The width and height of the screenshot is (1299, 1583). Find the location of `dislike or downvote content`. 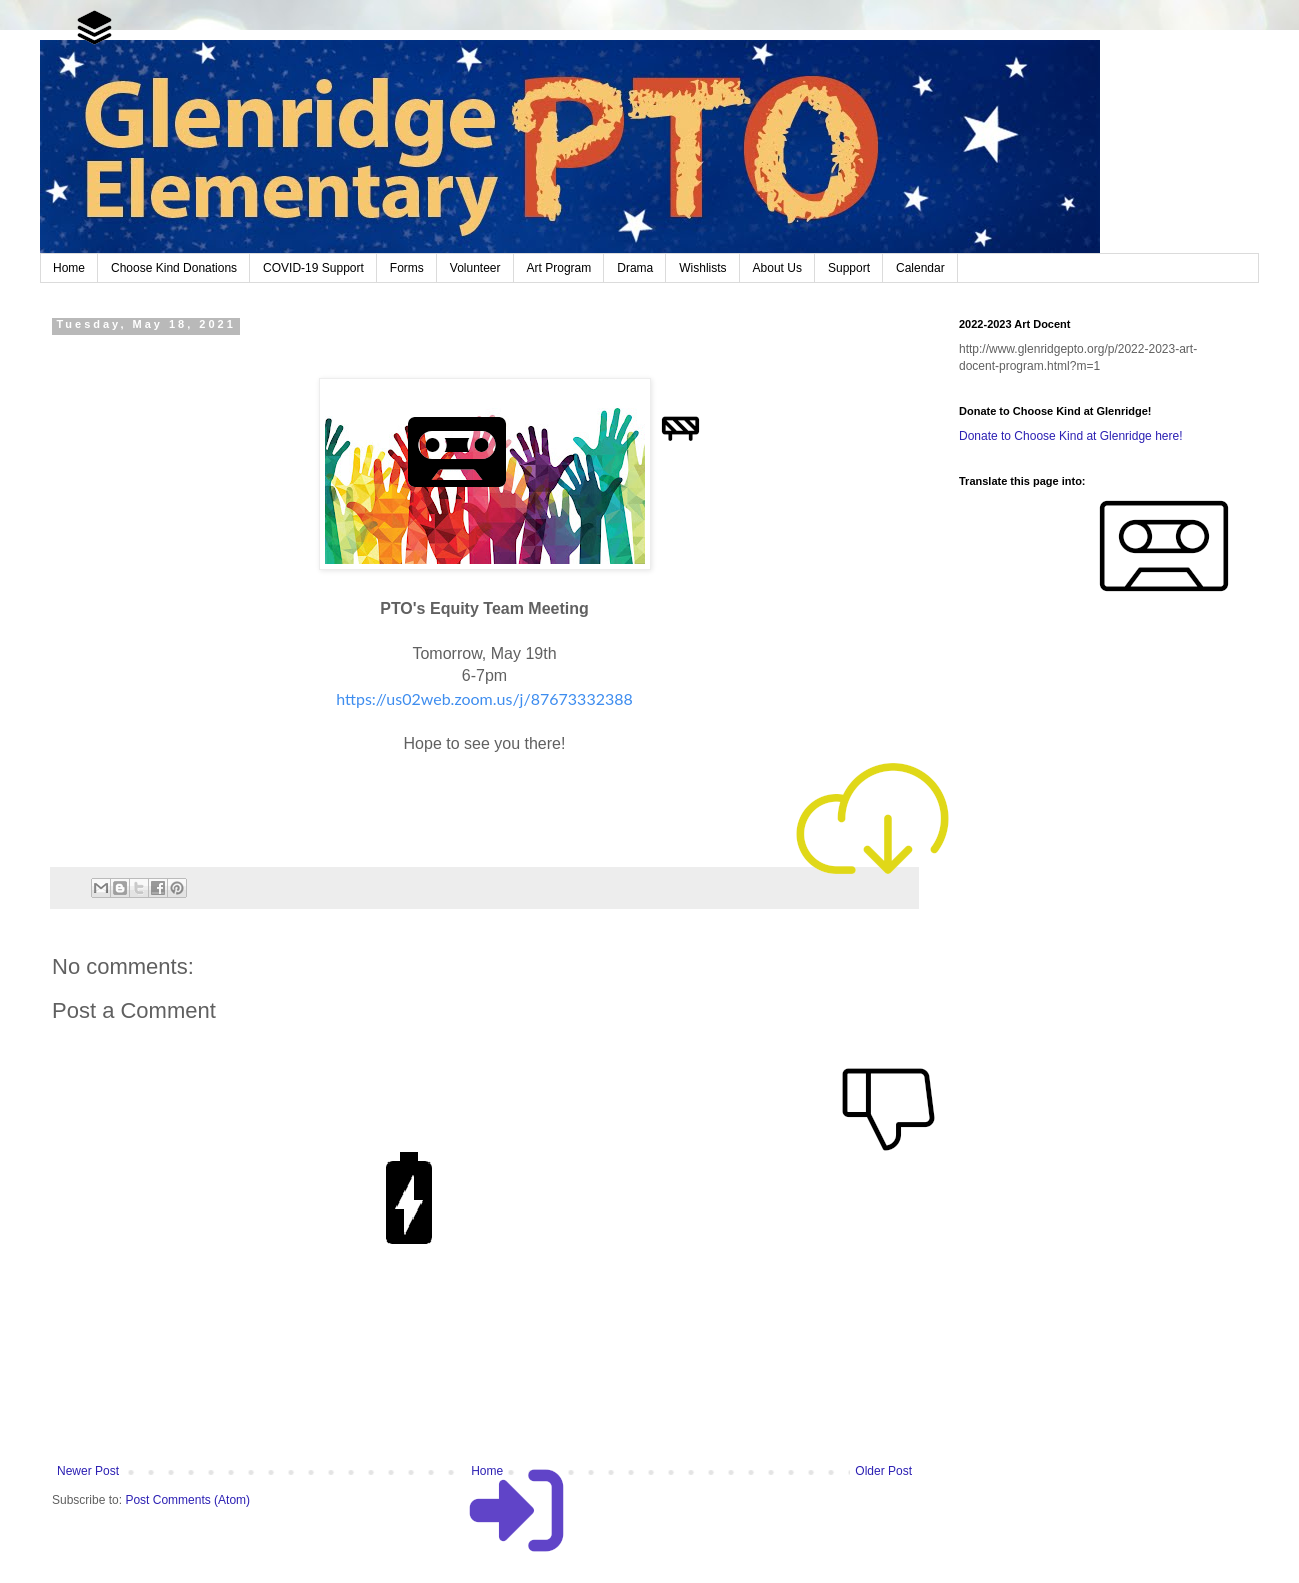

dislike or downvote content is located at coordinates (888, 1104).